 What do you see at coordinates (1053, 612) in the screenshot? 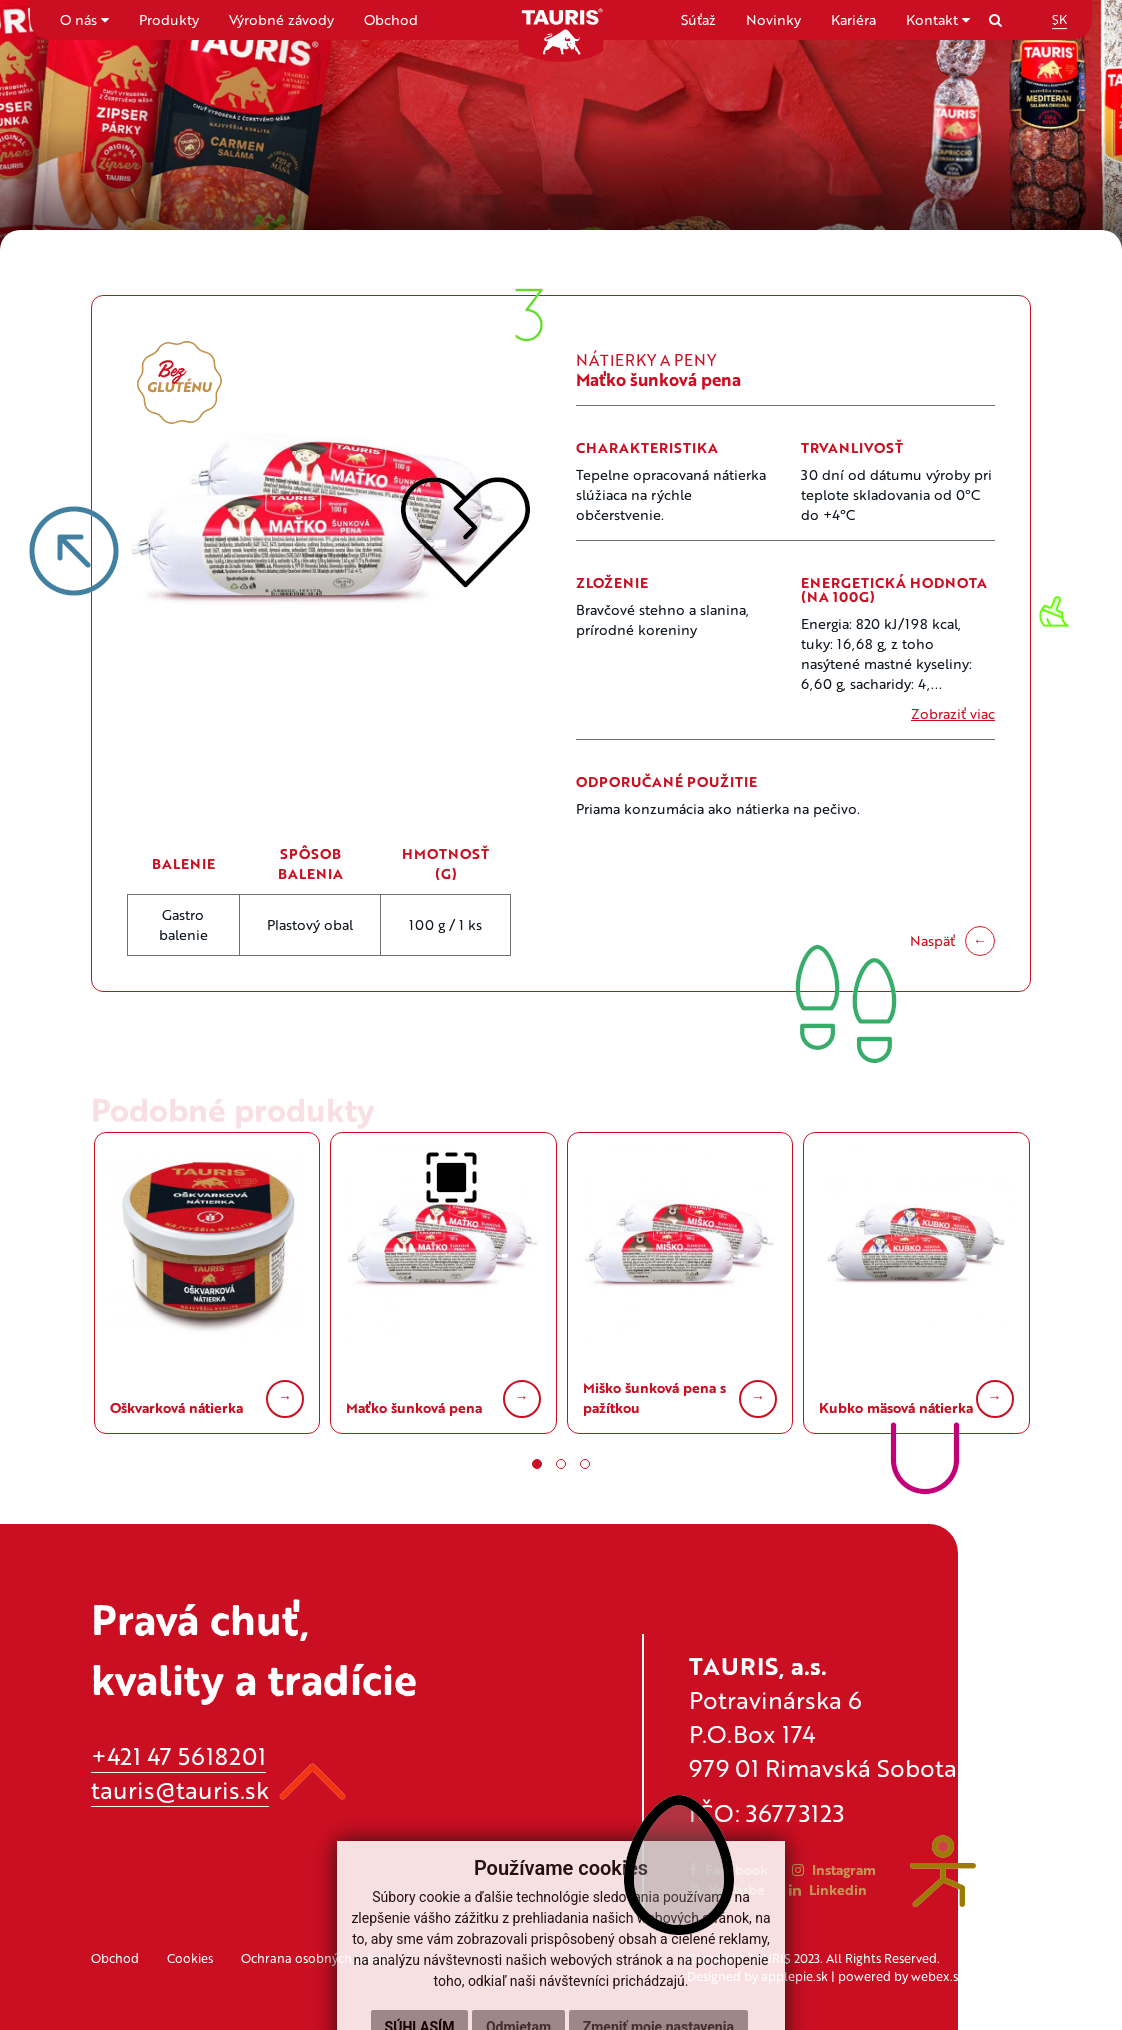
I see `clear cache or temporary files` at bounding box center [1053, 612].